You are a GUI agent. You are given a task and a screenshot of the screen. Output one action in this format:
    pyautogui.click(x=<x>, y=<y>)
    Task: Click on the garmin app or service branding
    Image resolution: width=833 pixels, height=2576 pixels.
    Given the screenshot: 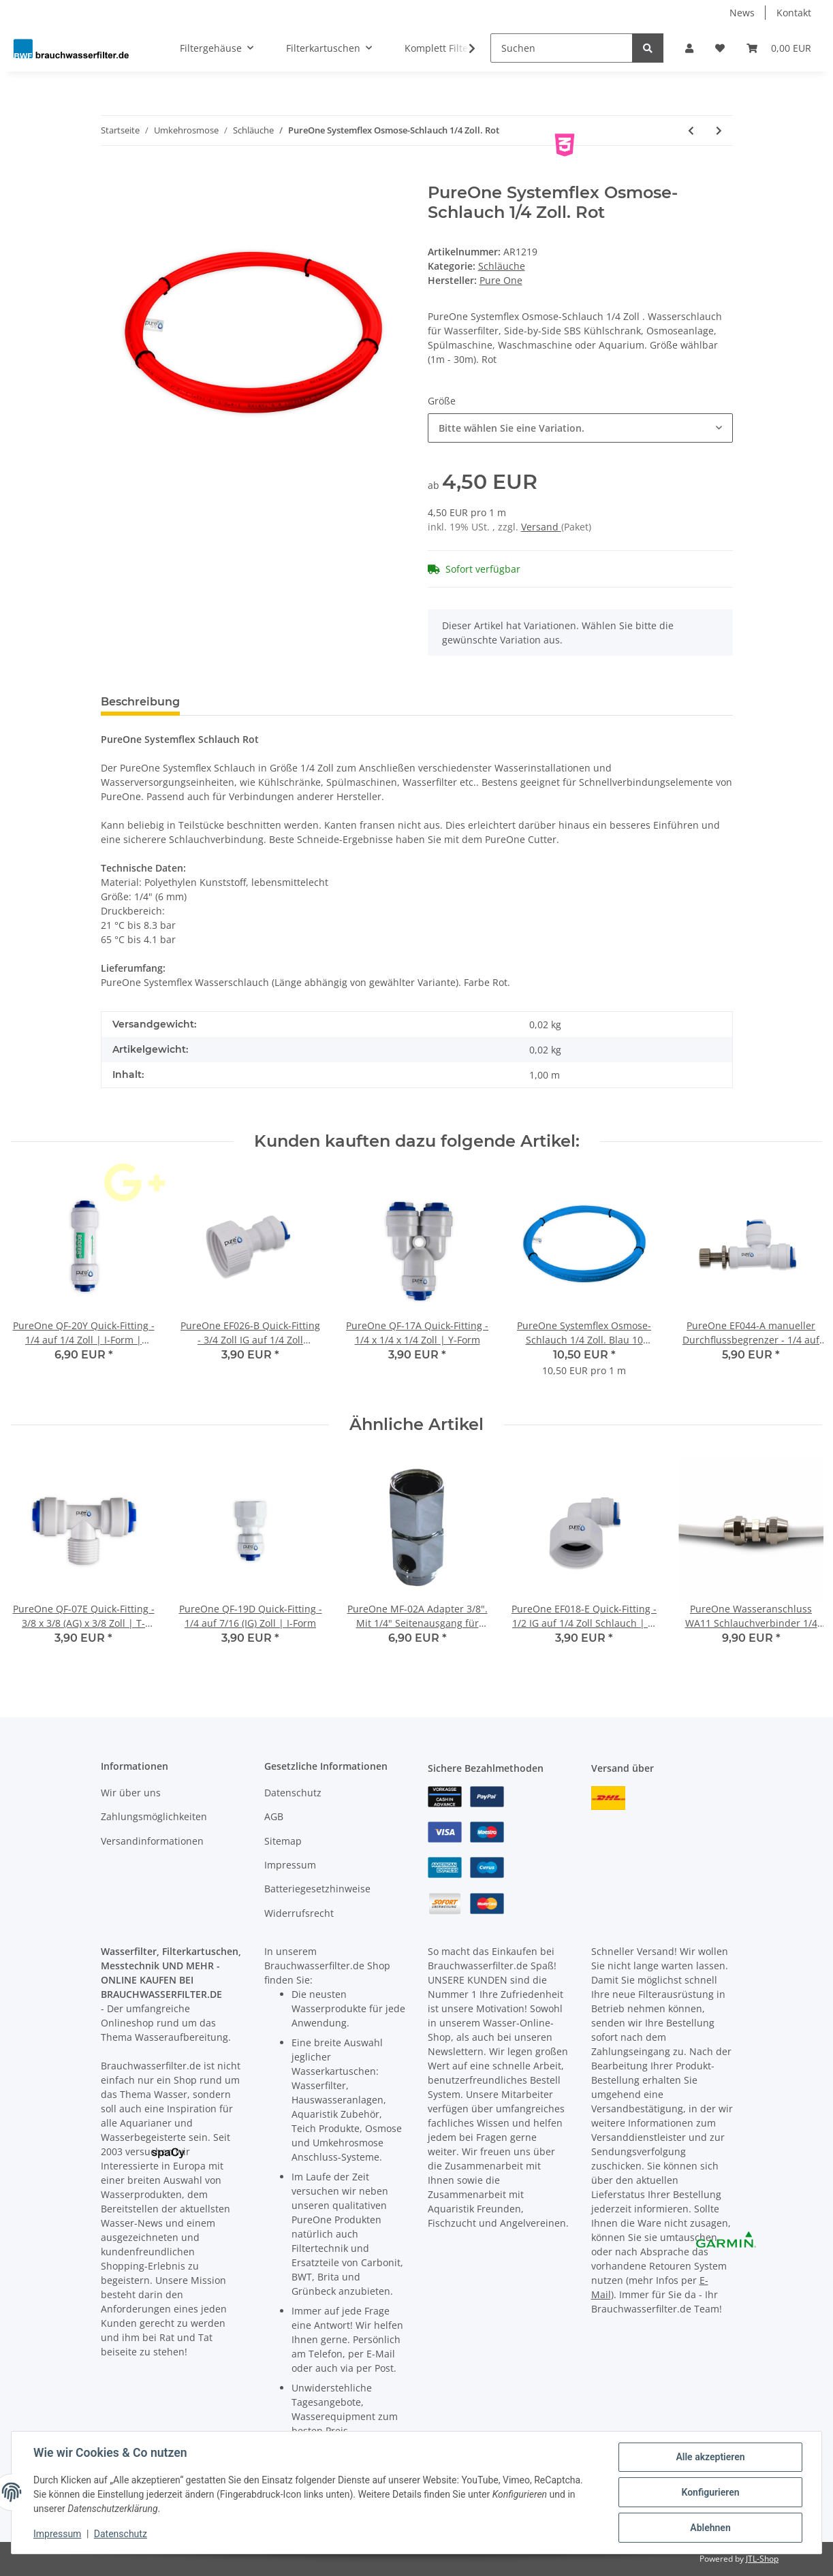 What is the action you would take?
    pyautogui.click(x=726, y=2240)
    